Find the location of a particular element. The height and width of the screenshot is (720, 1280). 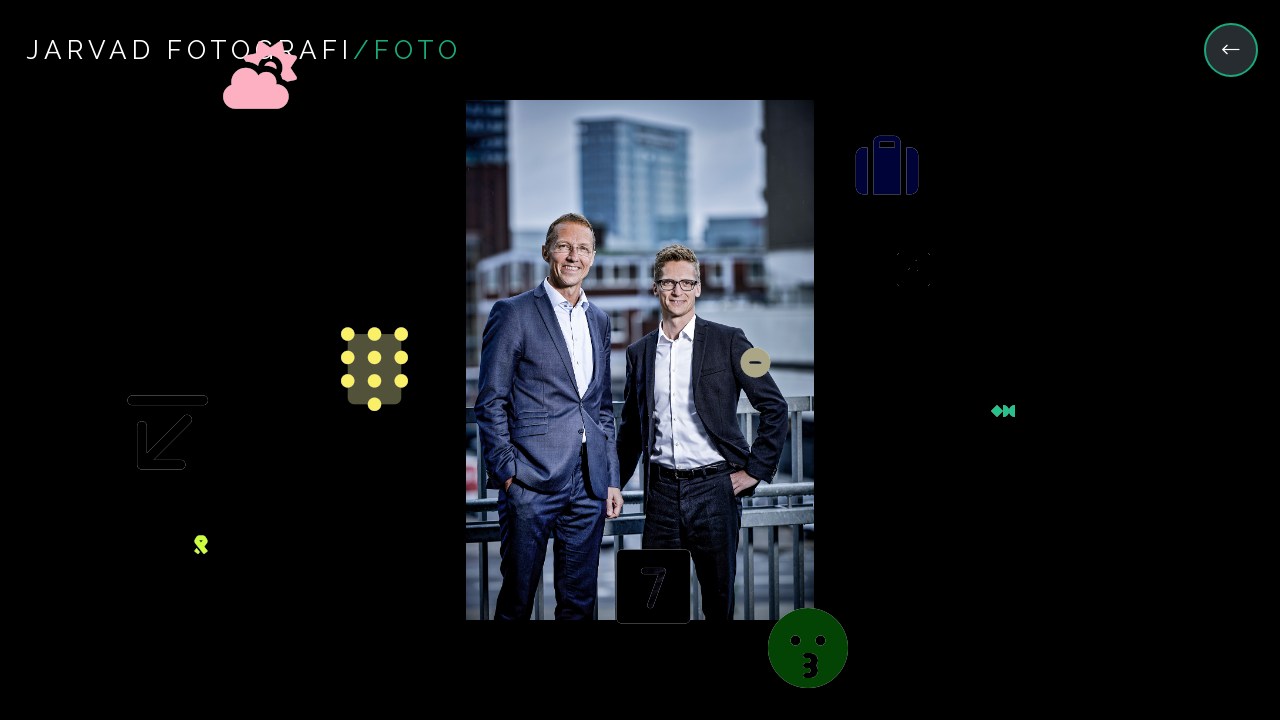

42 school / 42 group logo is located at coordinates (1003, 411).